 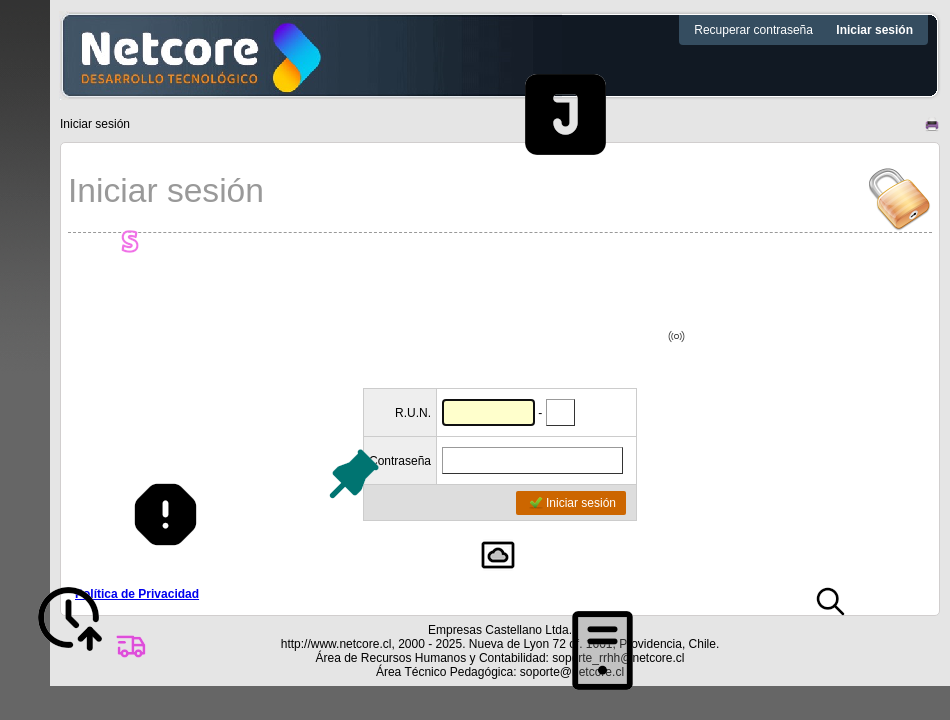 I want to click on indicates a critical error or warning, so click(x=165, y=514).